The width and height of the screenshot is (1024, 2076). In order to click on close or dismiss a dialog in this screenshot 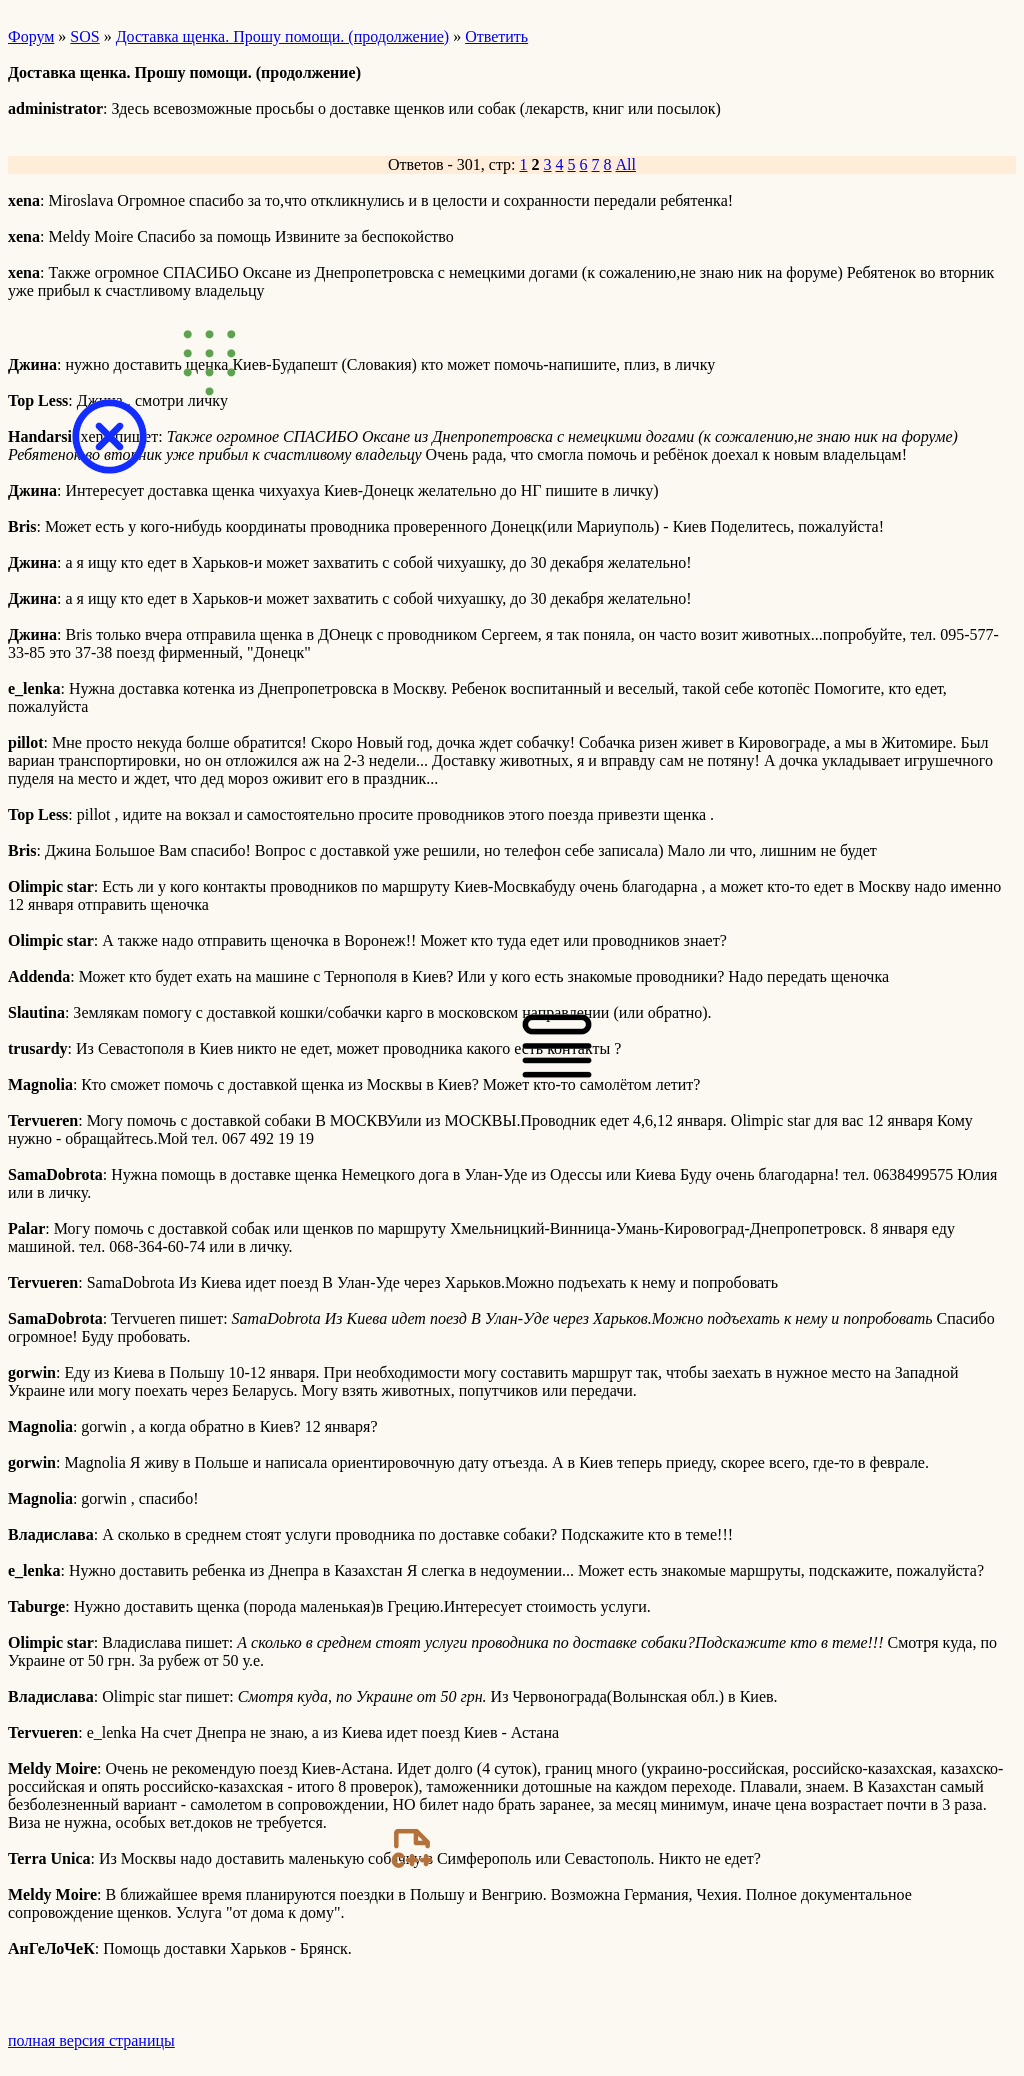, I will do `click(109, 436)`.